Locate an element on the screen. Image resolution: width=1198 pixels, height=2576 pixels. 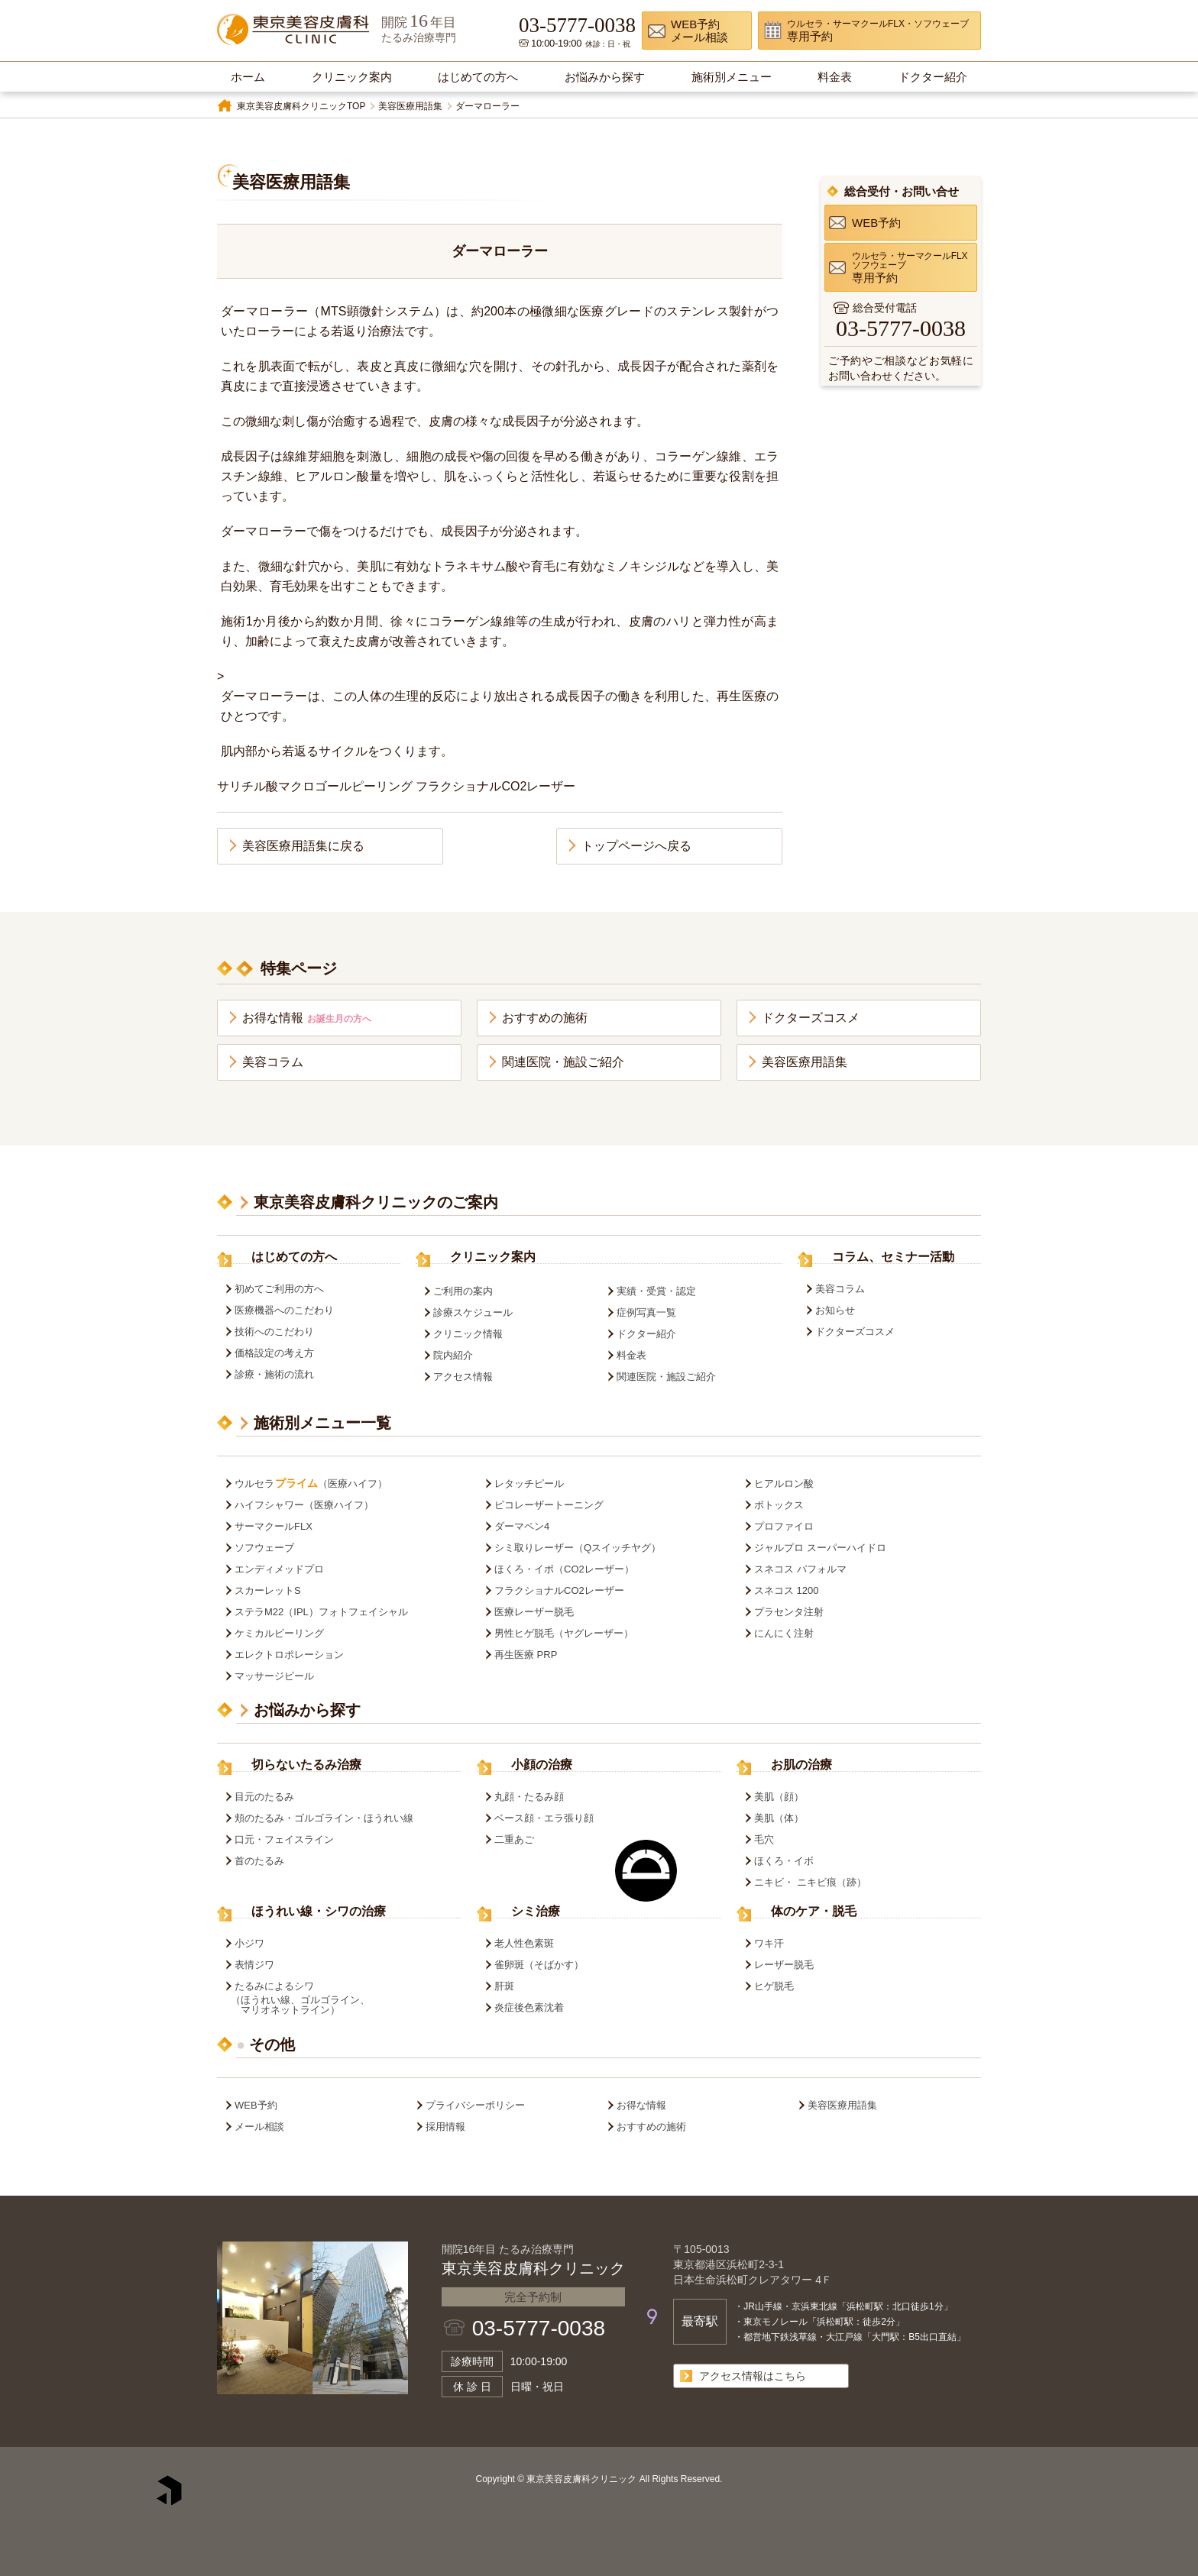
payload cms logo is located at coordinates (169, 2490).